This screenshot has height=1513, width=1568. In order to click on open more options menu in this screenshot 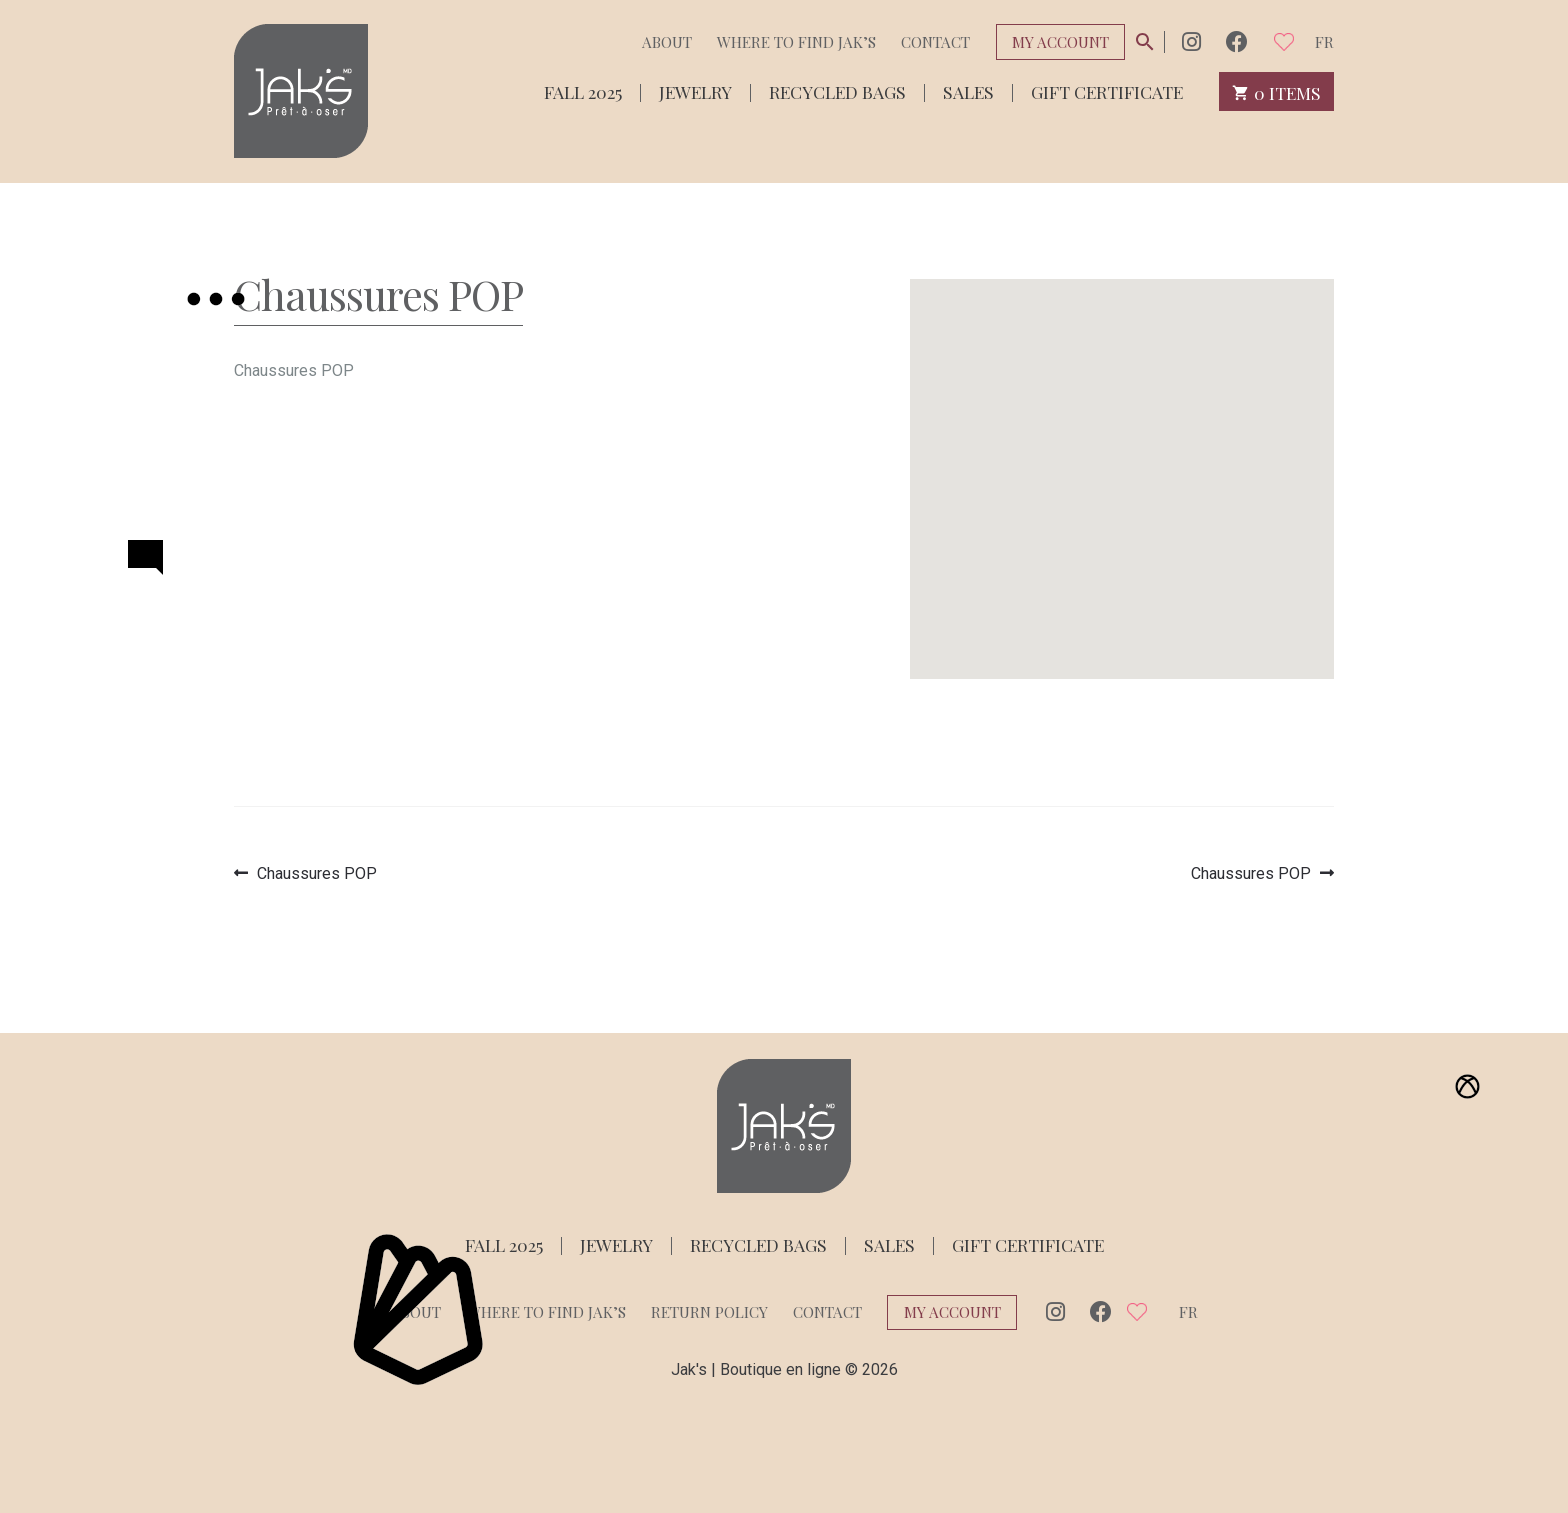, I will do `click(216, 299)`.